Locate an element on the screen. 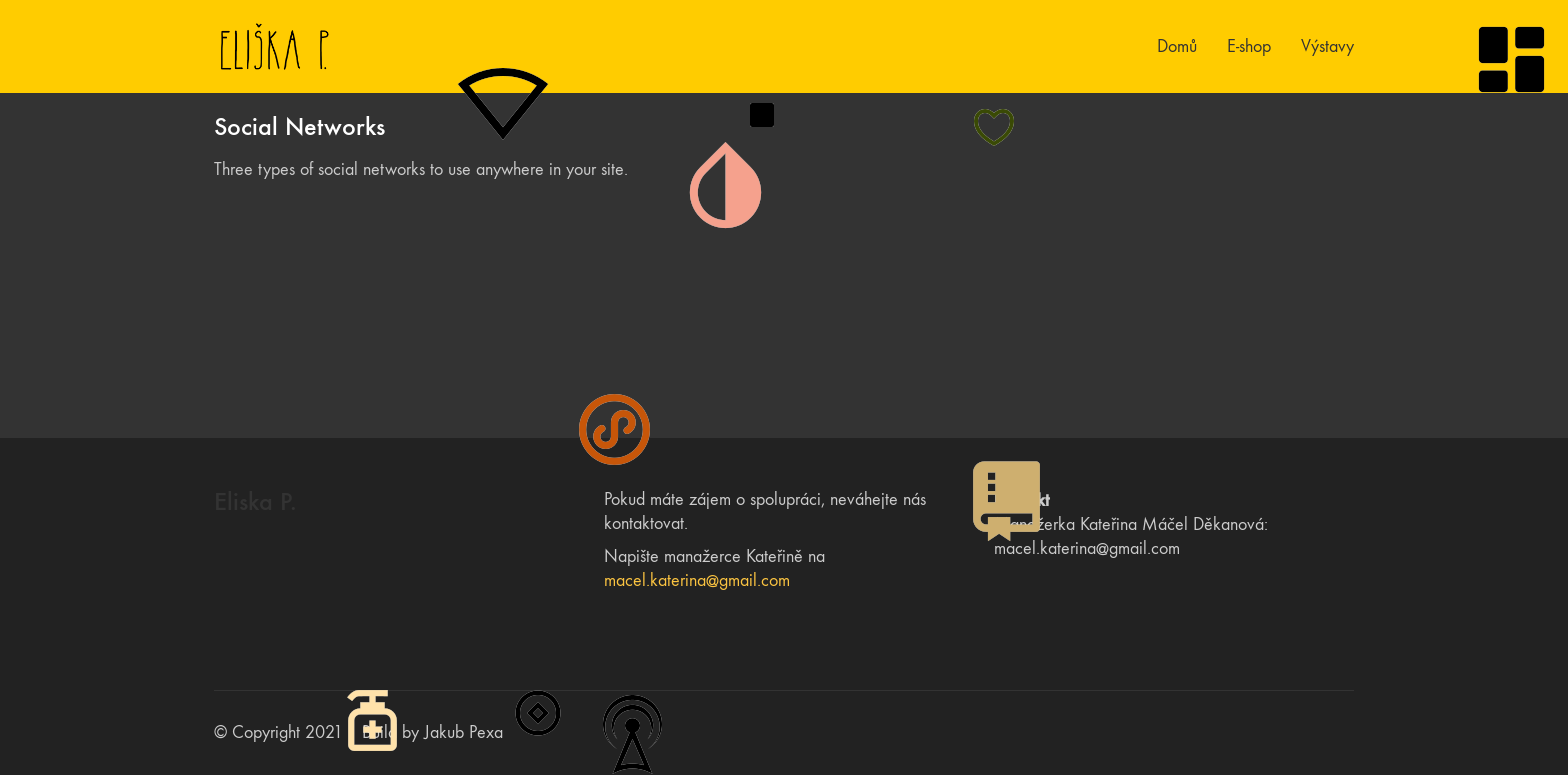 The width and height of the screenshot is (1568, 775). access the main dashboard is located at coordinates (1511, 59).